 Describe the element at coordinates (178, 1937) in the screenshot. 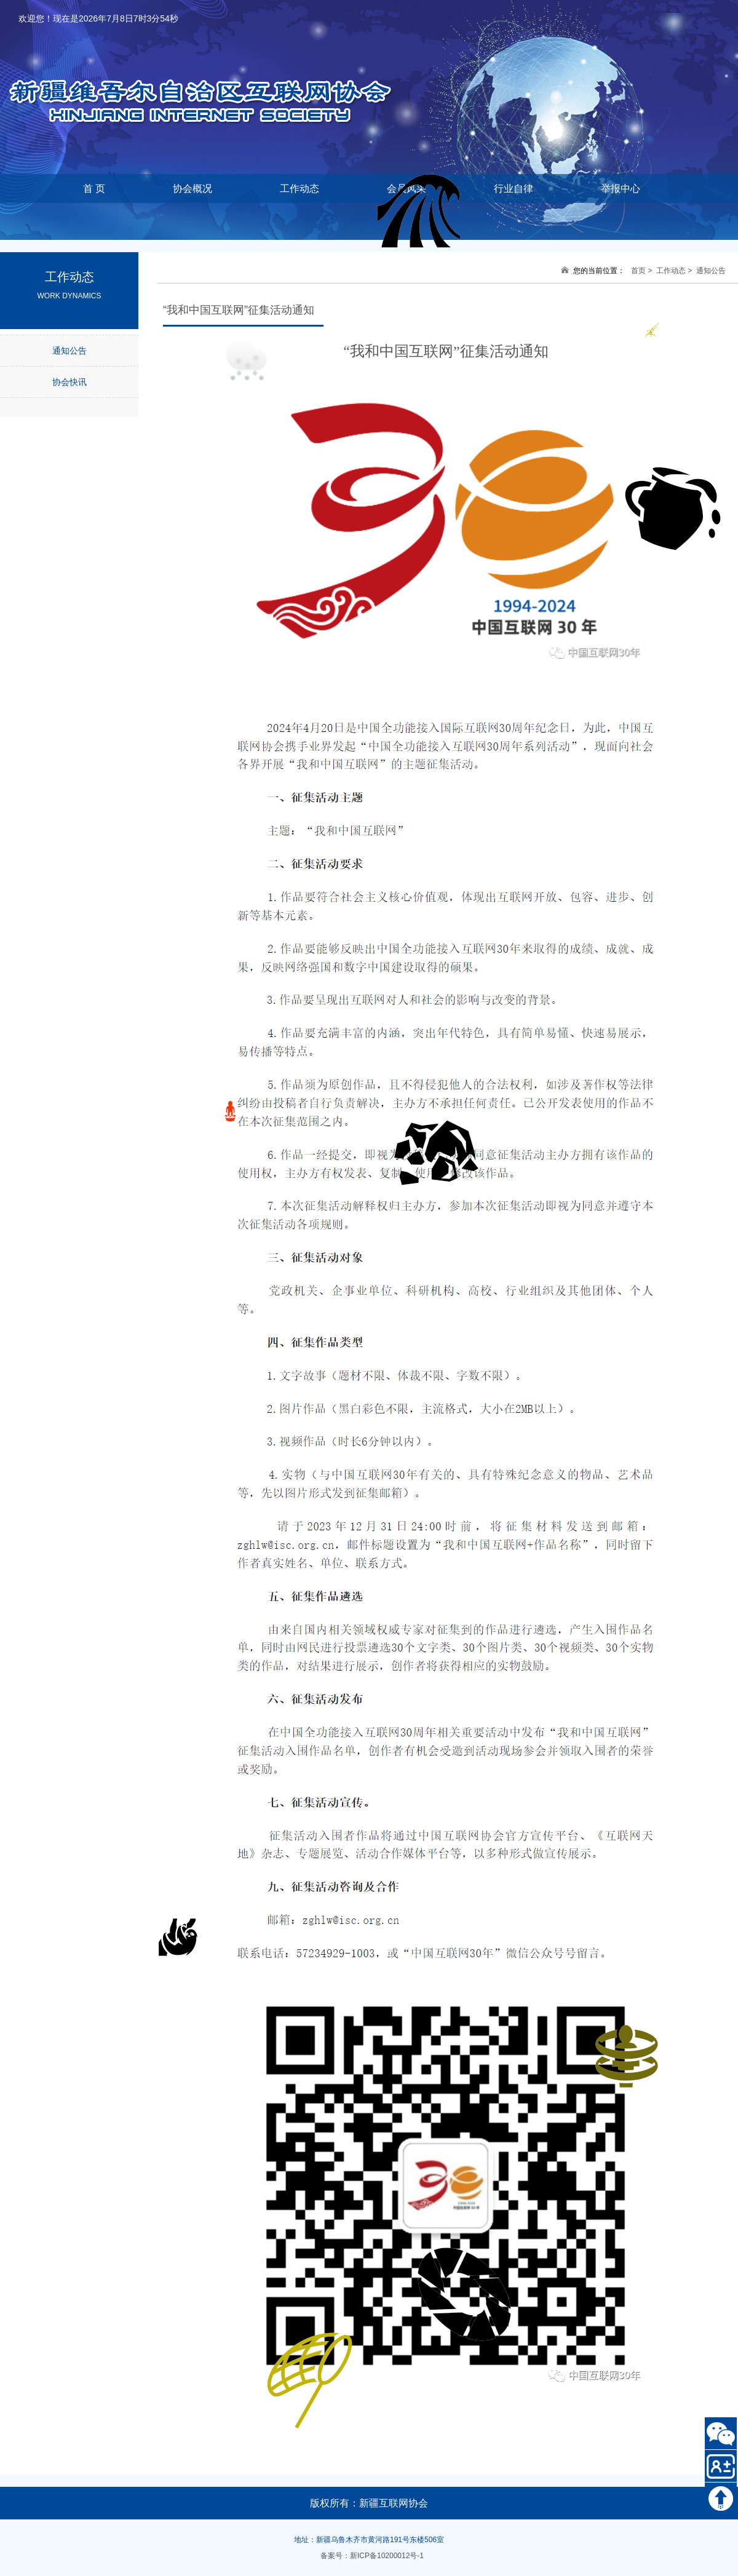

I see `sloth character or mascot icon` at that location.